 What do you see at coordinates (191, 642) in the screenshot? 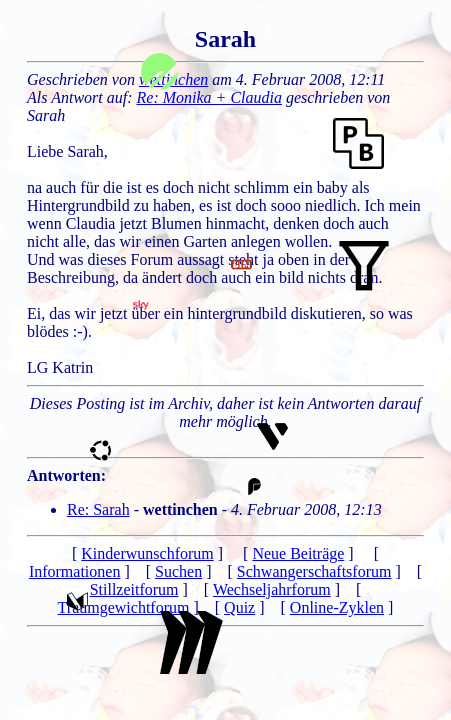
I see `open Miro collaborative whiteboard app` at bounding box center [191, 642].